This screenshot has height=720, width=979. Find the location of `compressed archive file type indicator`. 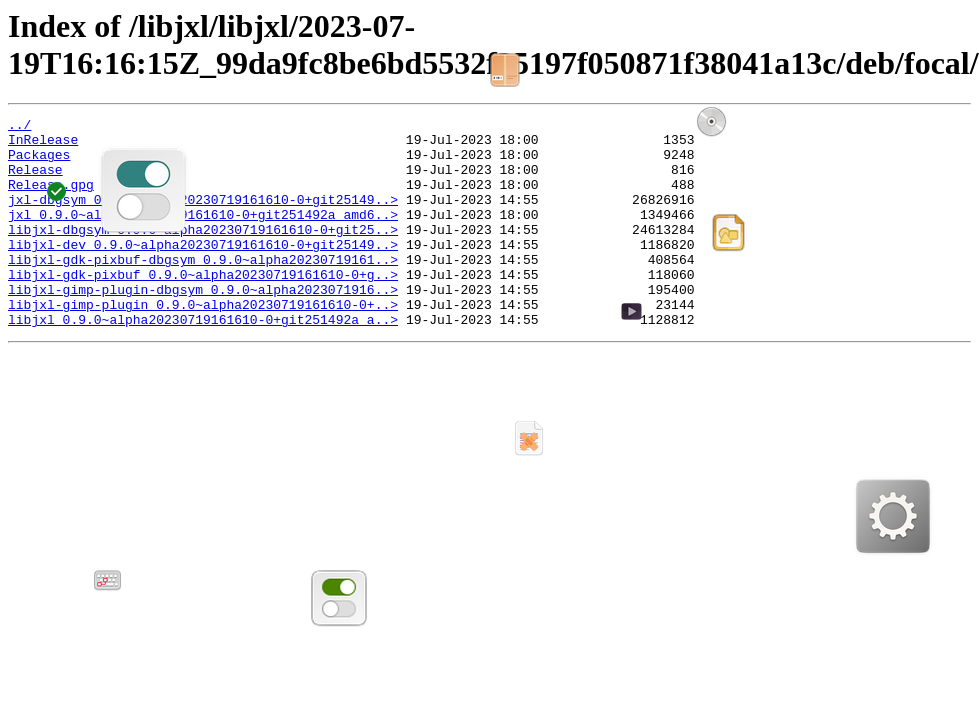

compressed archive file type indicator is located at coordinates (505, 70).